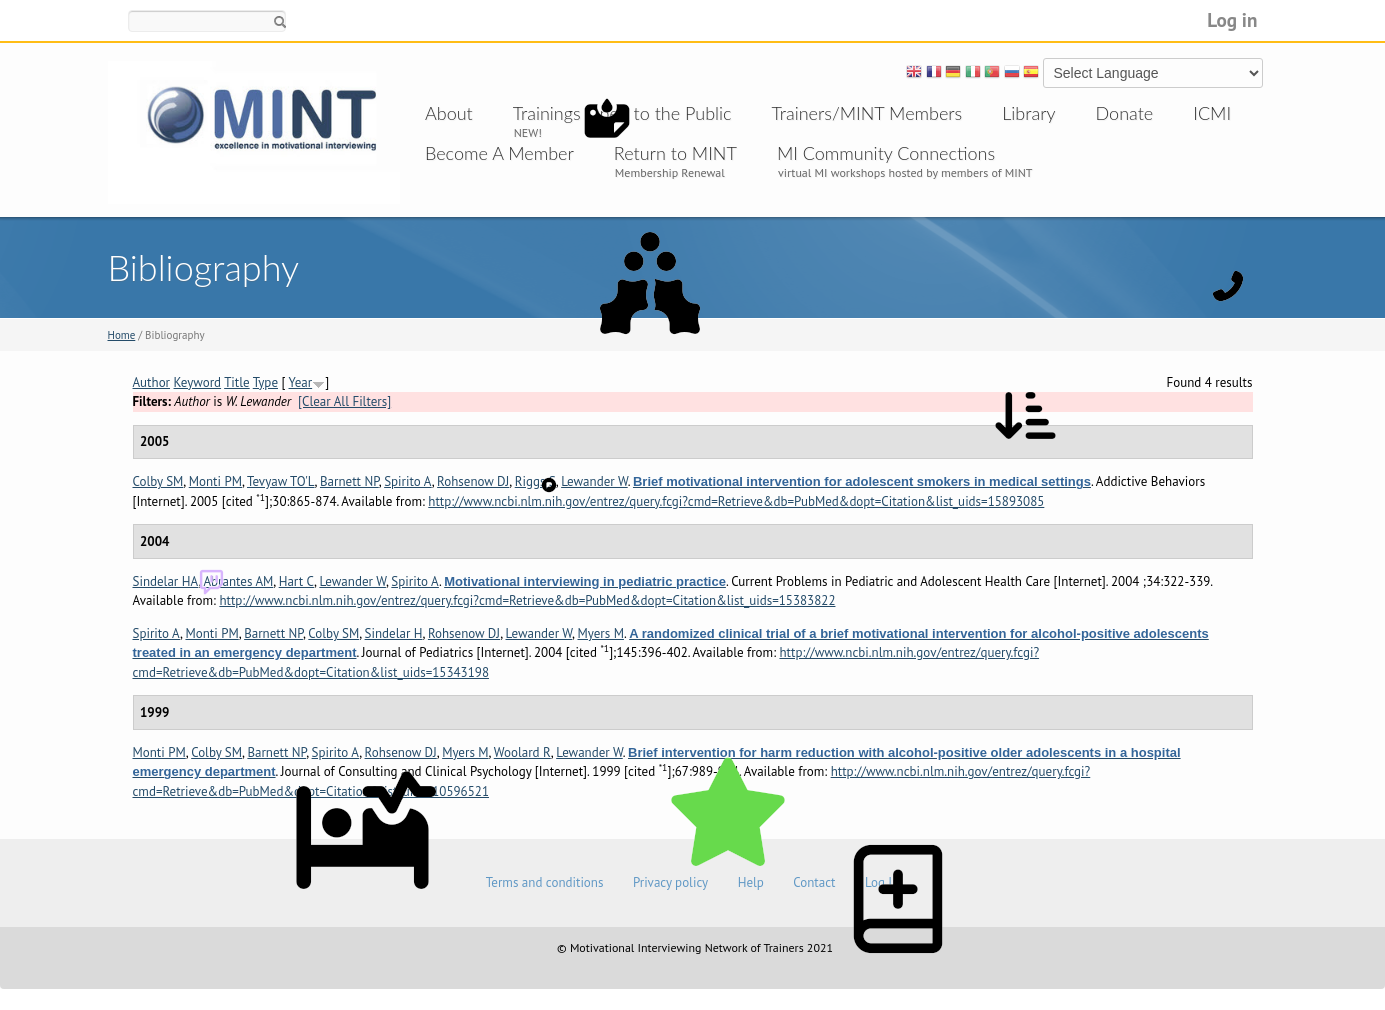 This screenshot has height=1010, width=1385. I want to click on sort items in ascending order, so click(1025, 415).